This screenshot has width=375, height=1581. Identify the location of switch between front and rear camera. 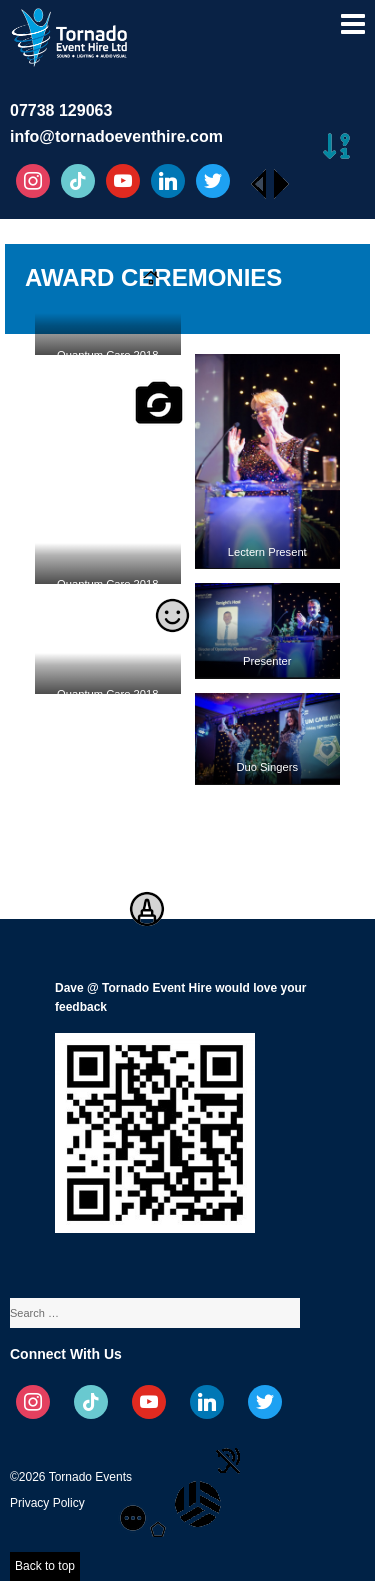
(159, 405).